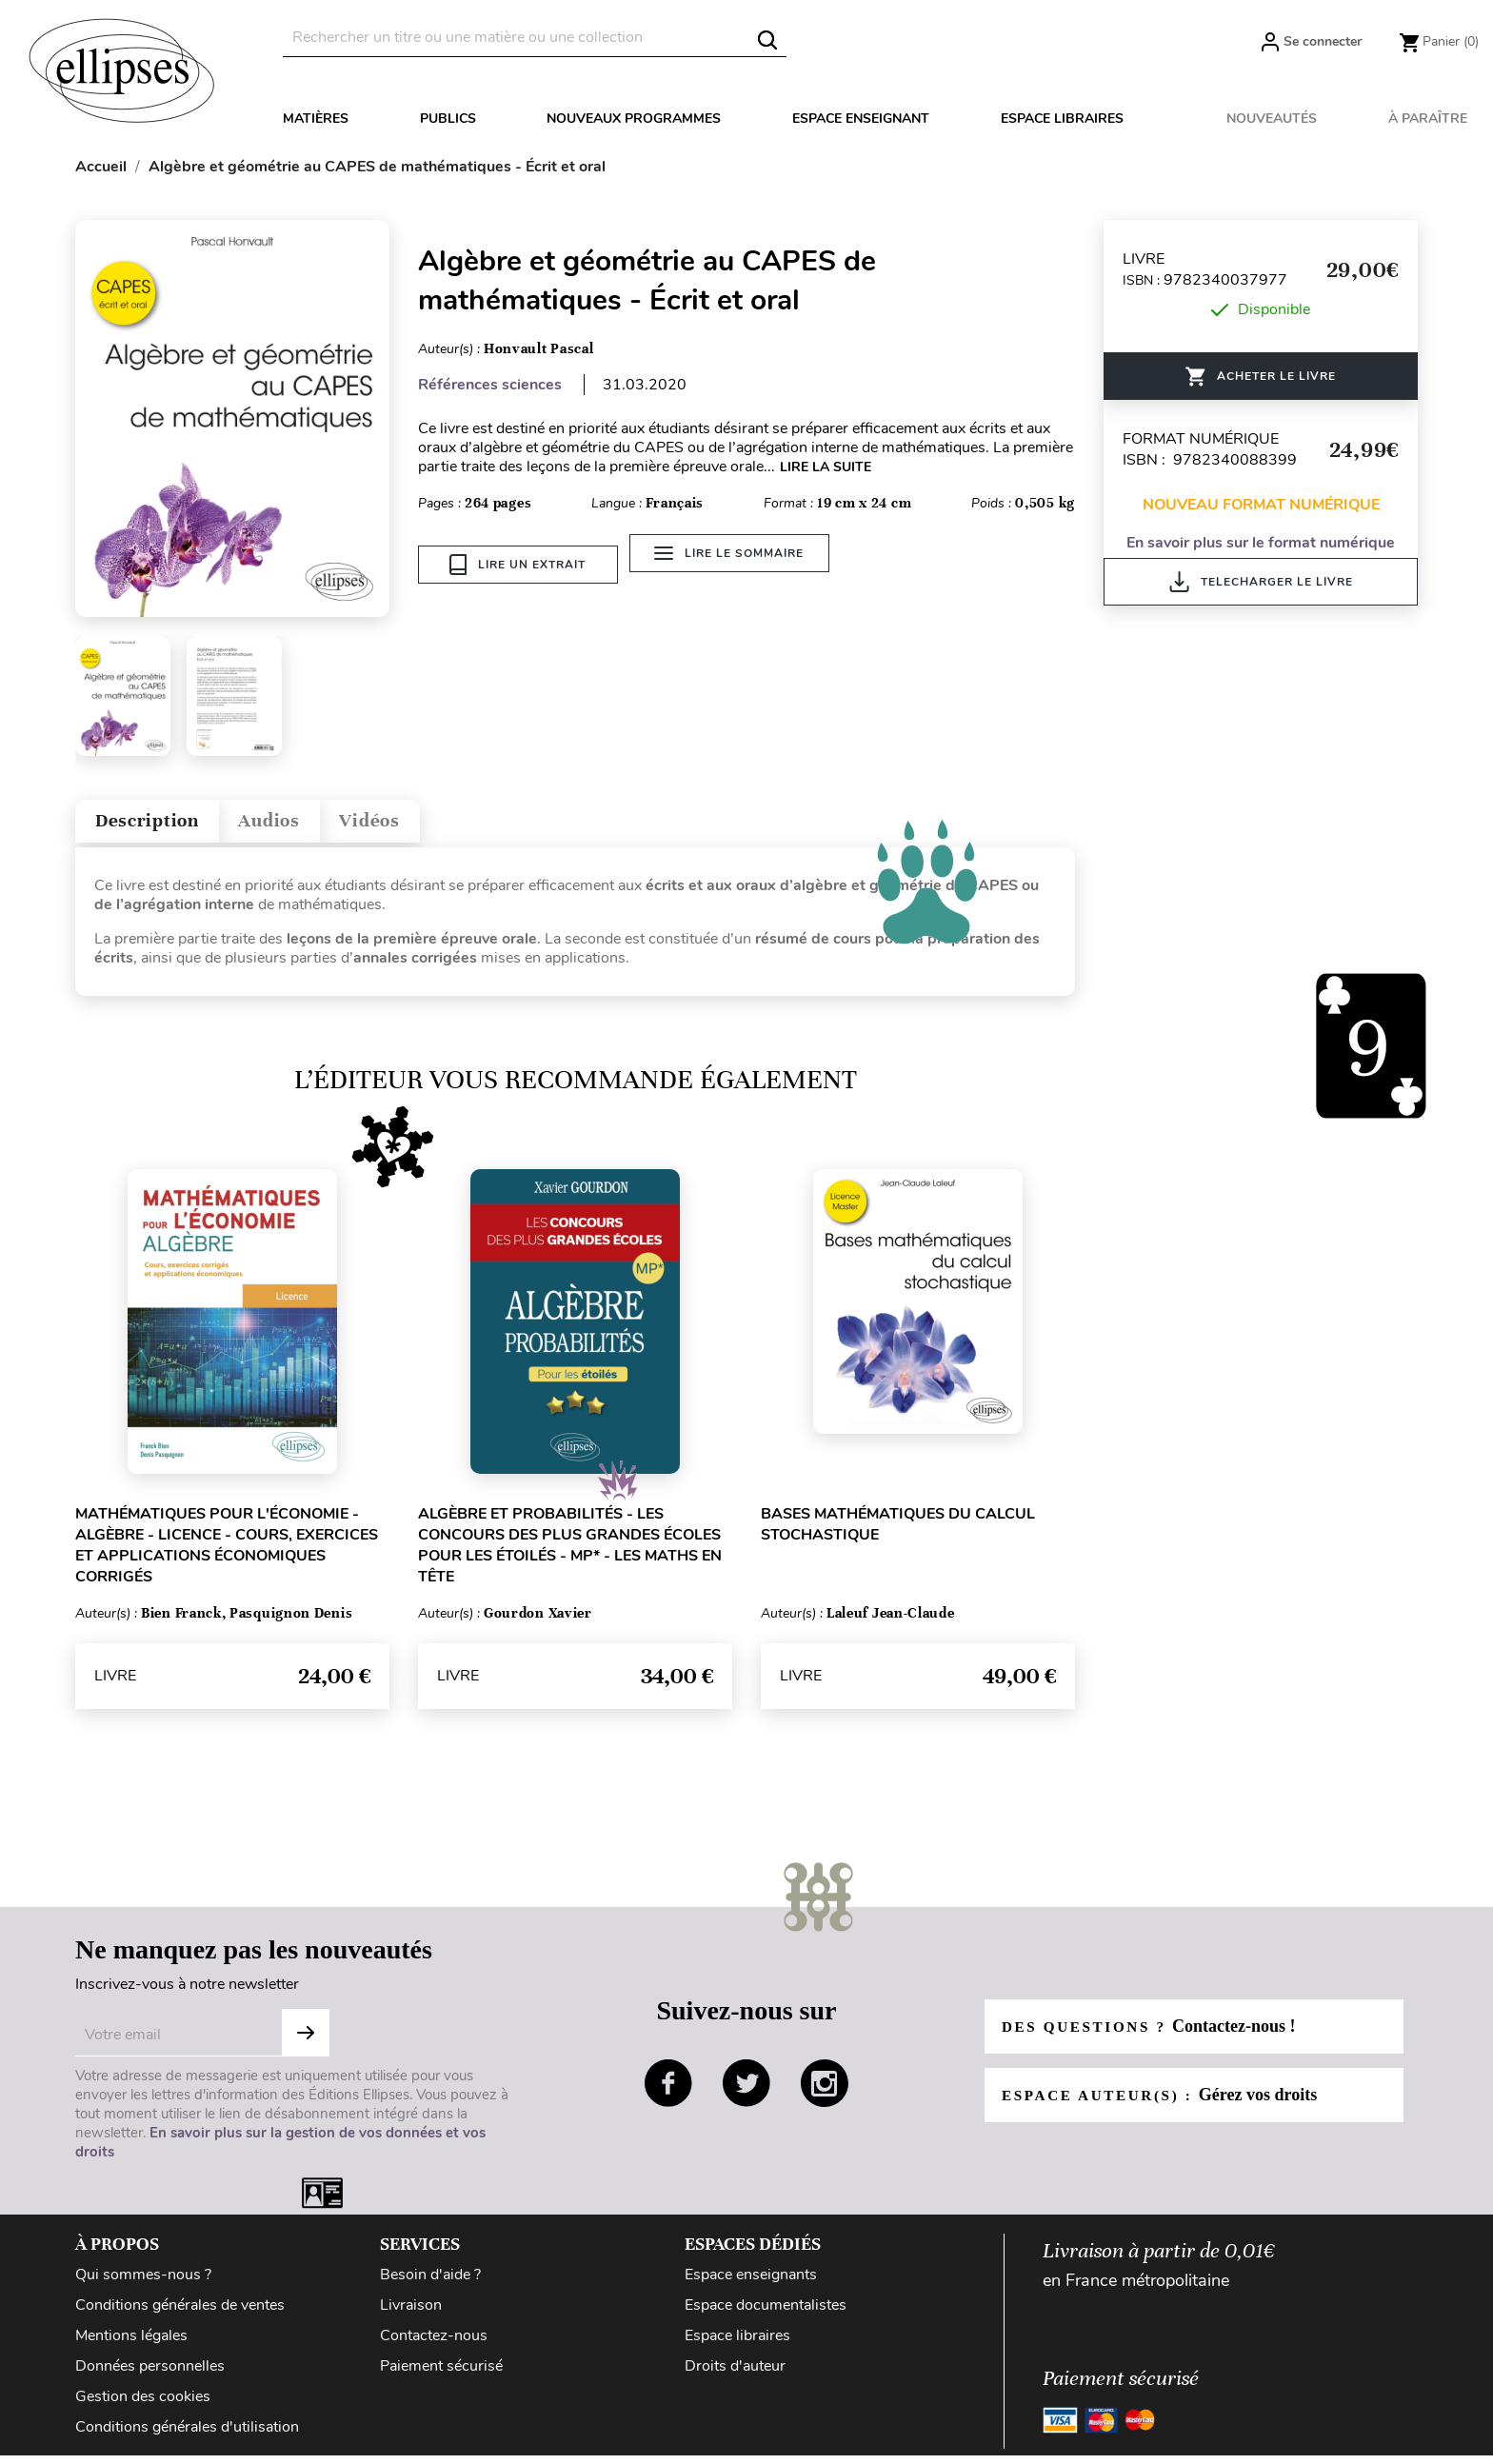 This screenshot has width=1493, height=2464. I want to click on indicates a frozen or cold status effect in gameplay, so click(392, 1146).